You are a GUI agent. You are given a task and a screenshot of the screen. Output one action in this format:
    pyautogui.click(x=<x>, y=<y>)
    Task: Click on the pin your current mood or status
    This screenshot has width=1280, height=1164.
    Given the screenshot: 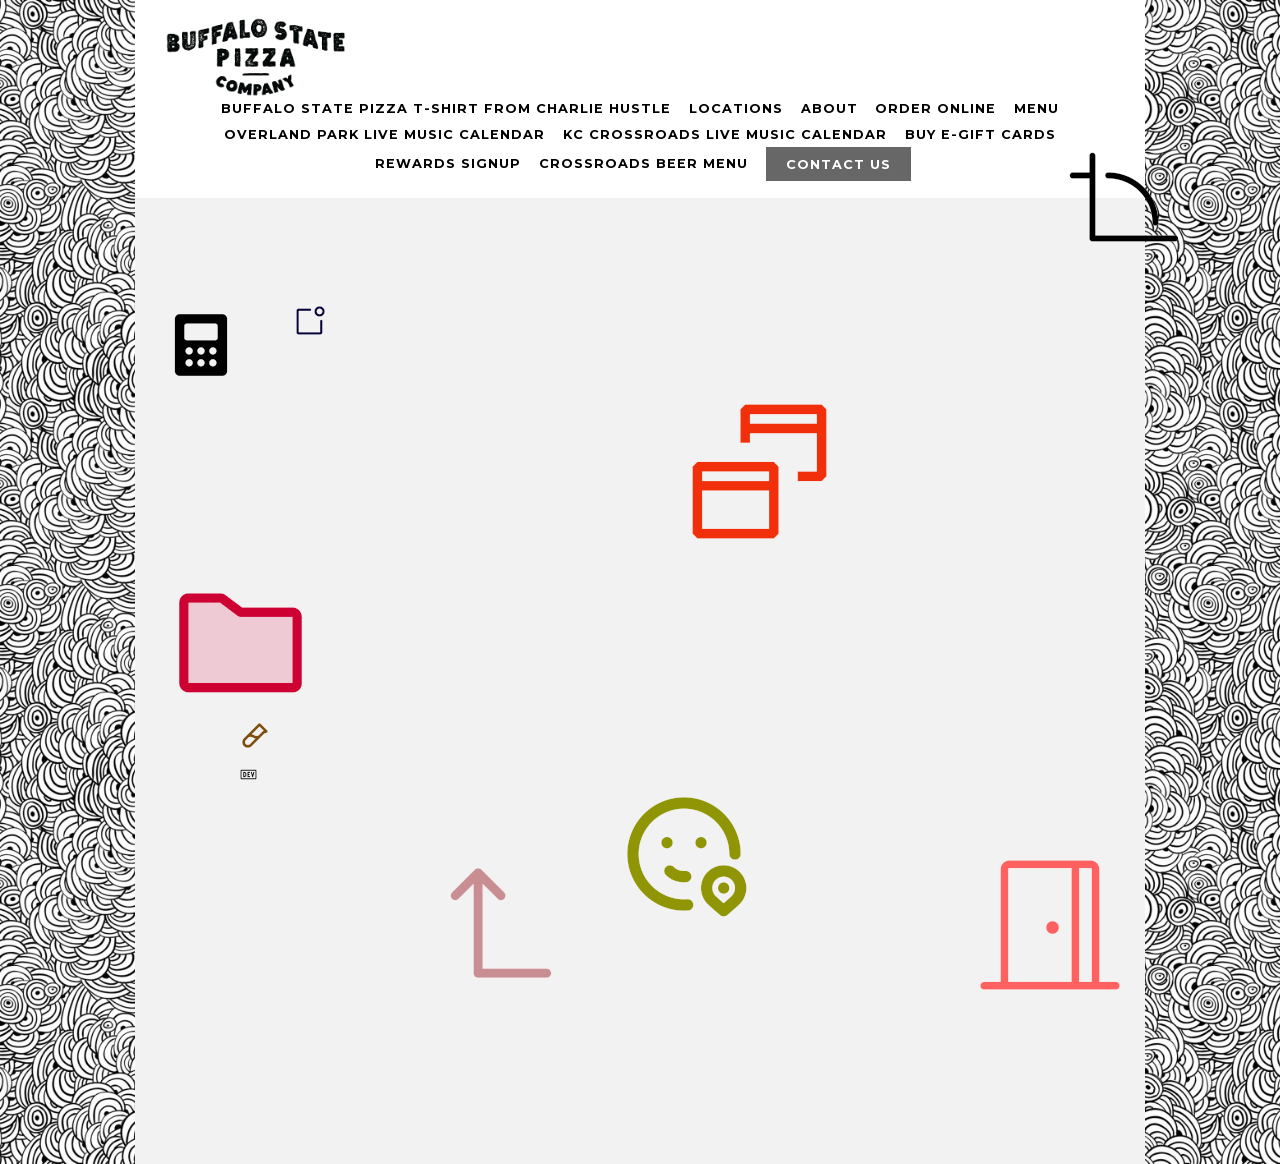 What is the action you would take?
    pyautogui.click(x=684, y=854)
    